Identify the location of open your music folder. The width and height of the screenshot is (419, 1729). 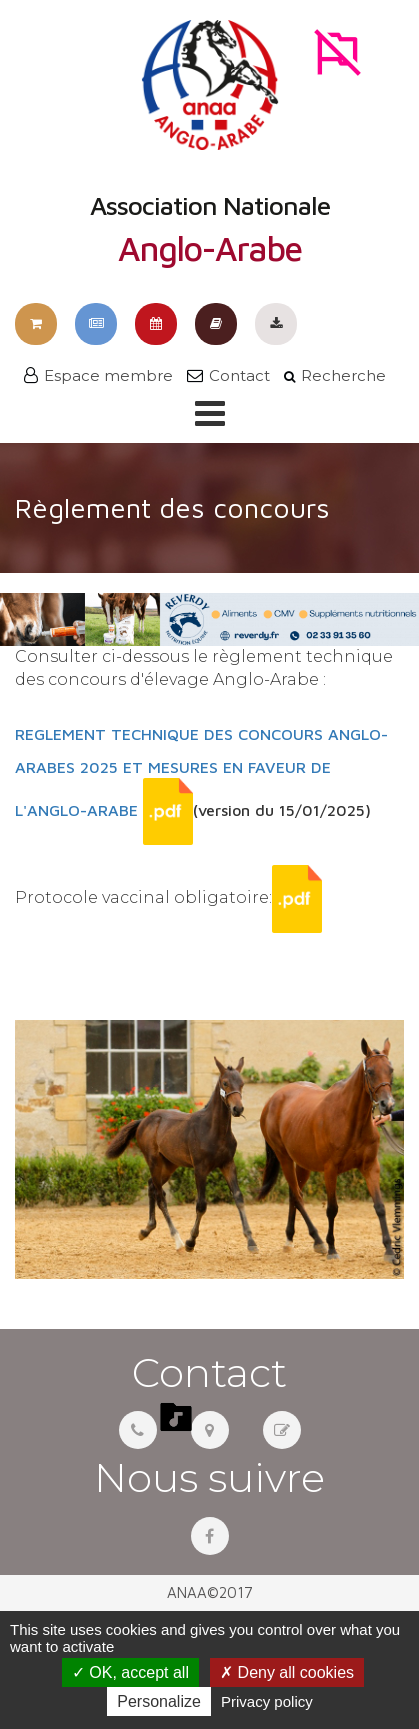
(176, 1417).